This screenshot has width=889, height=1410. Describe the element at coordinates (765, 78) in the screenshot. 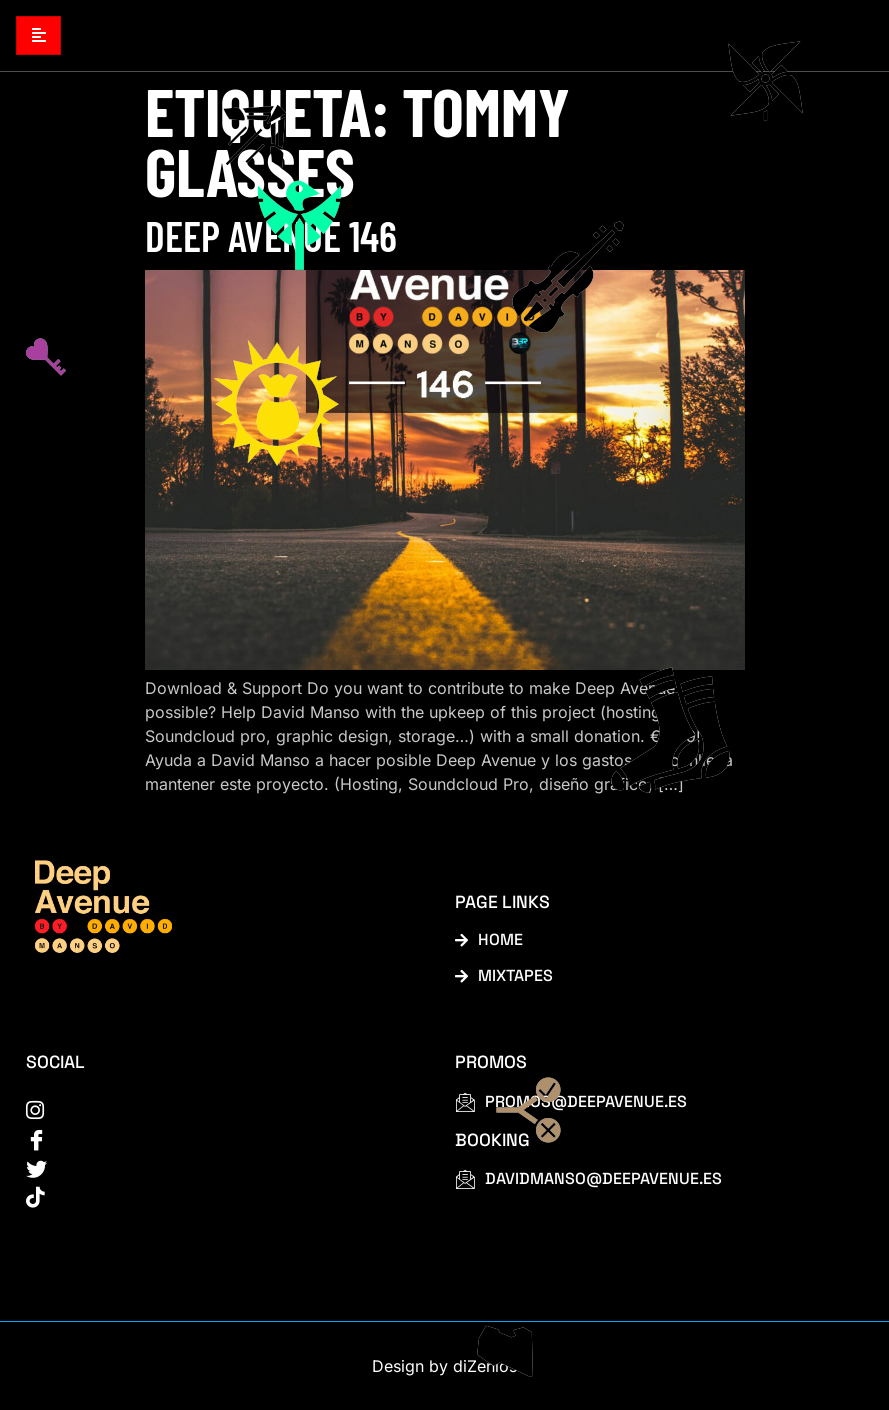

I see `a decorative or playful element indicating games or toys` at that location.